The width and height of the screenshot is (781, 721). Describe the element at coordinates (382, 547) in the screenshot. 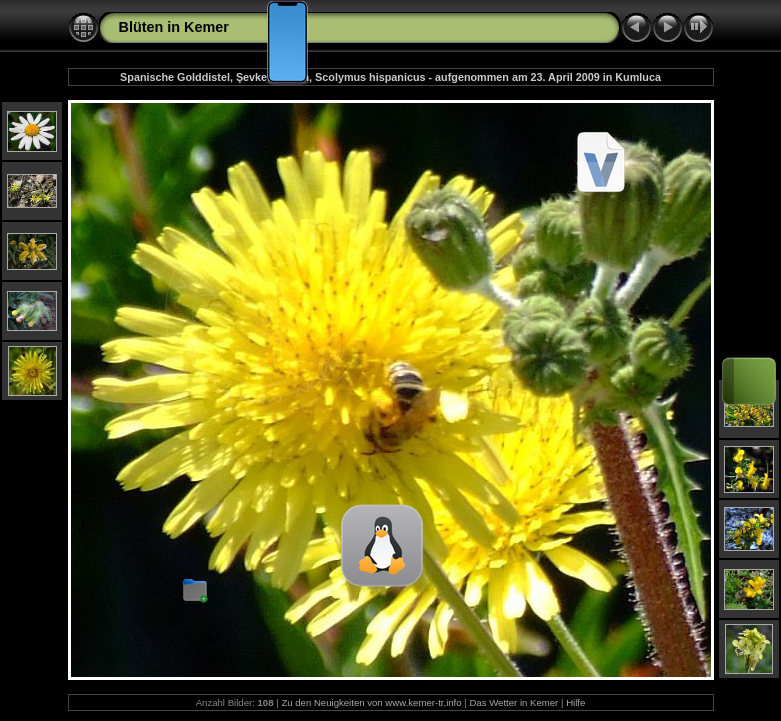

I see `access linux system preferences` at that location.